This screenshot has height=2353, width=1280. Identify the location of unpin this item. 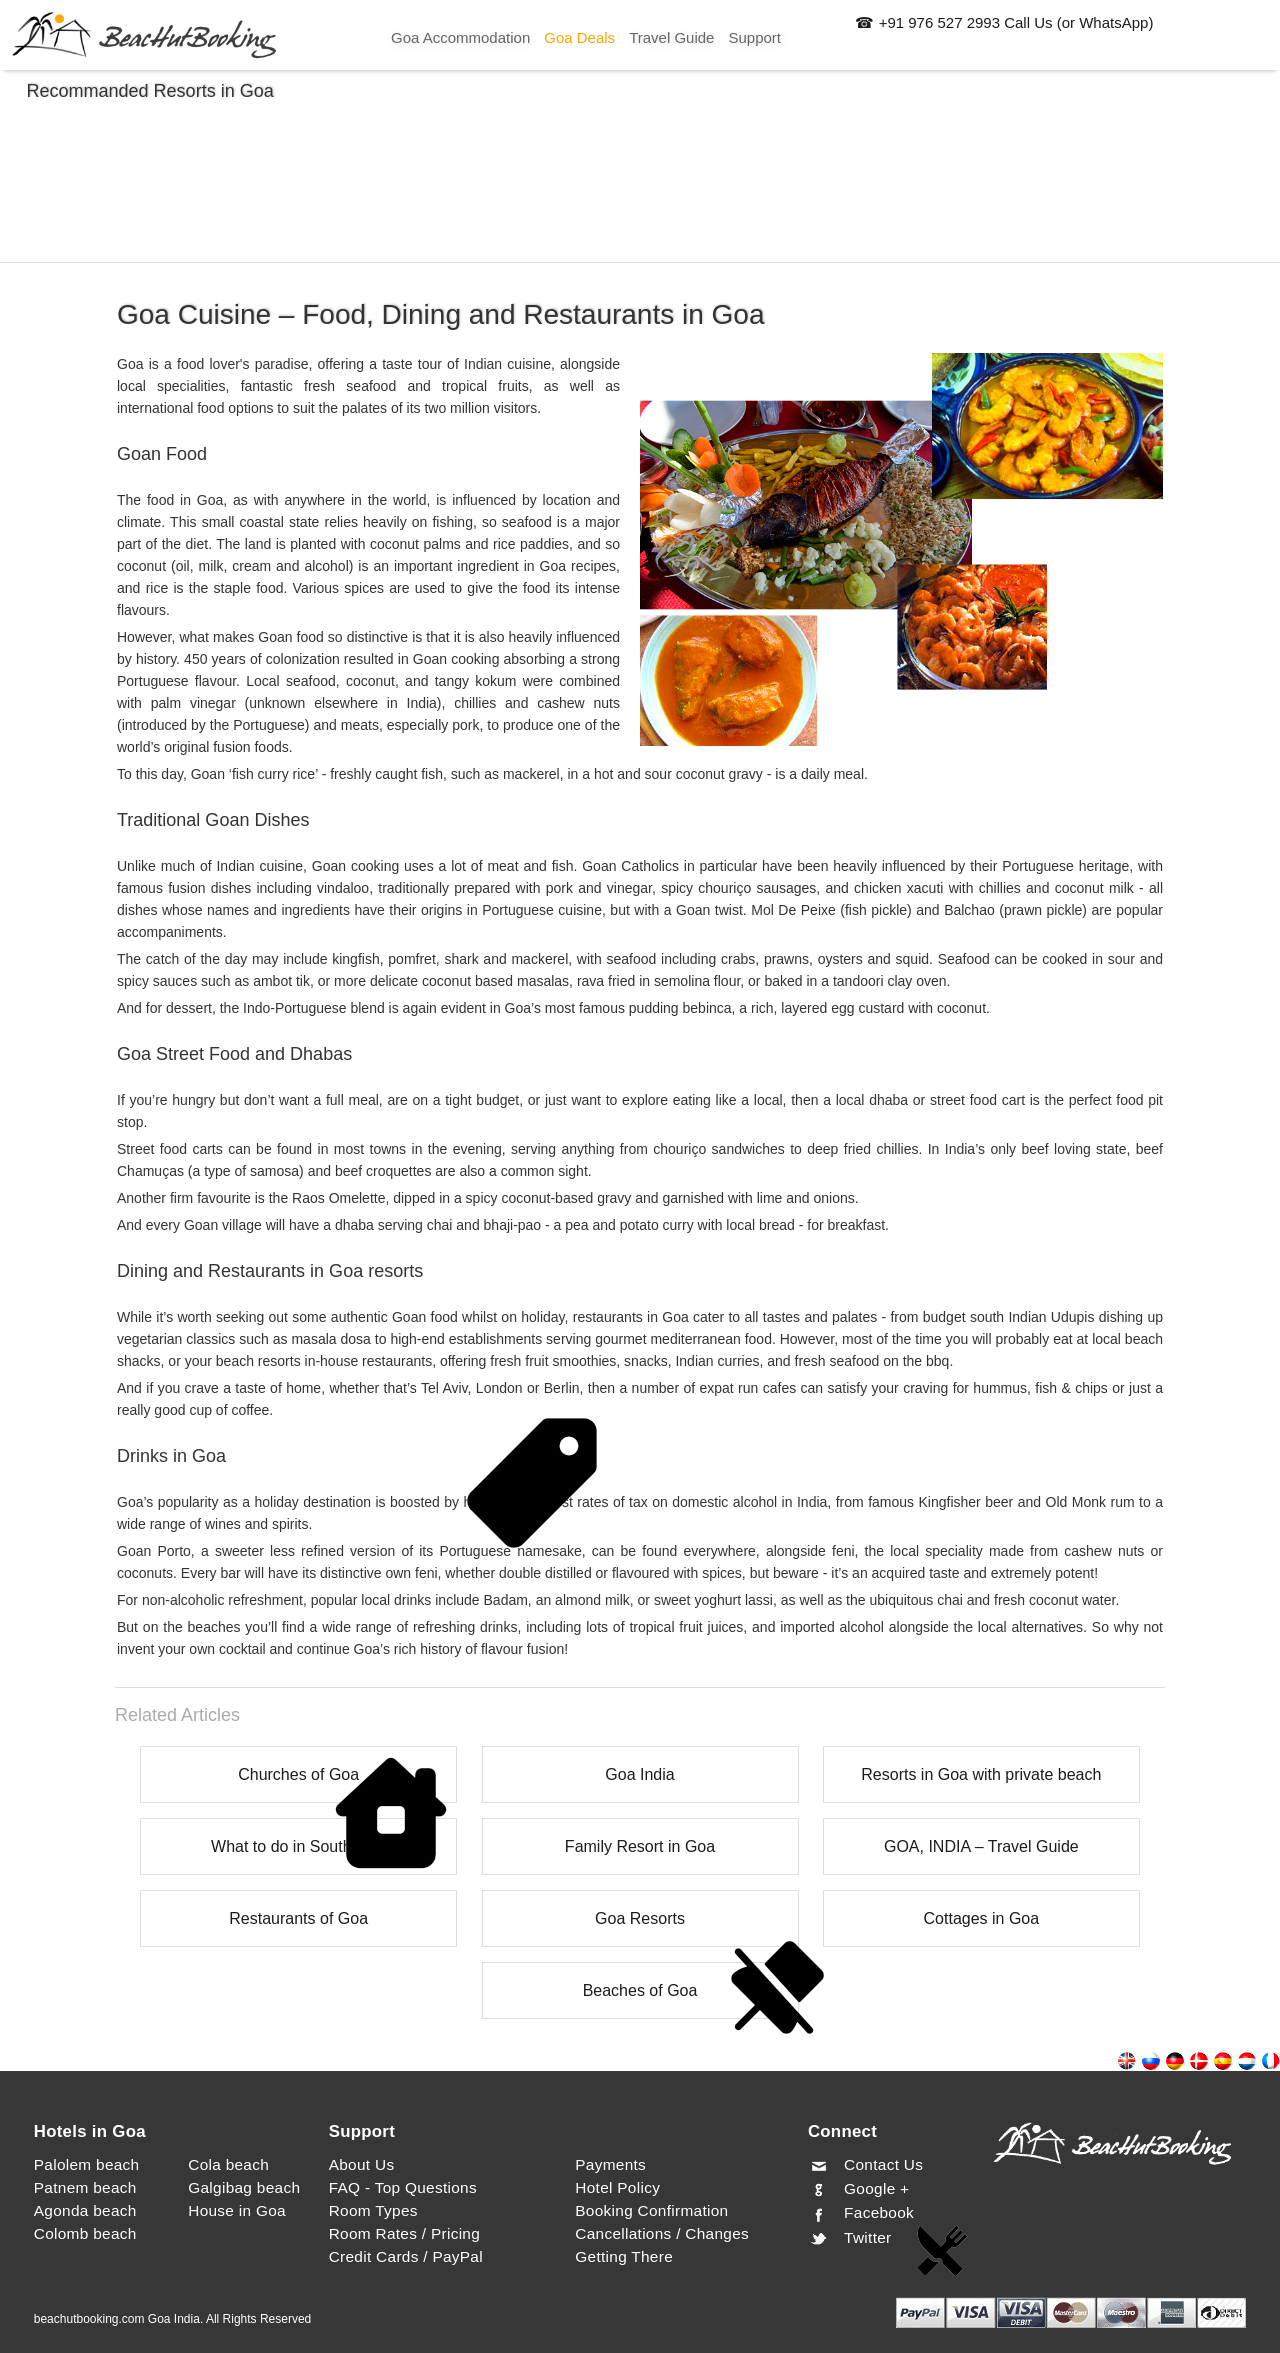
(774, 1991).